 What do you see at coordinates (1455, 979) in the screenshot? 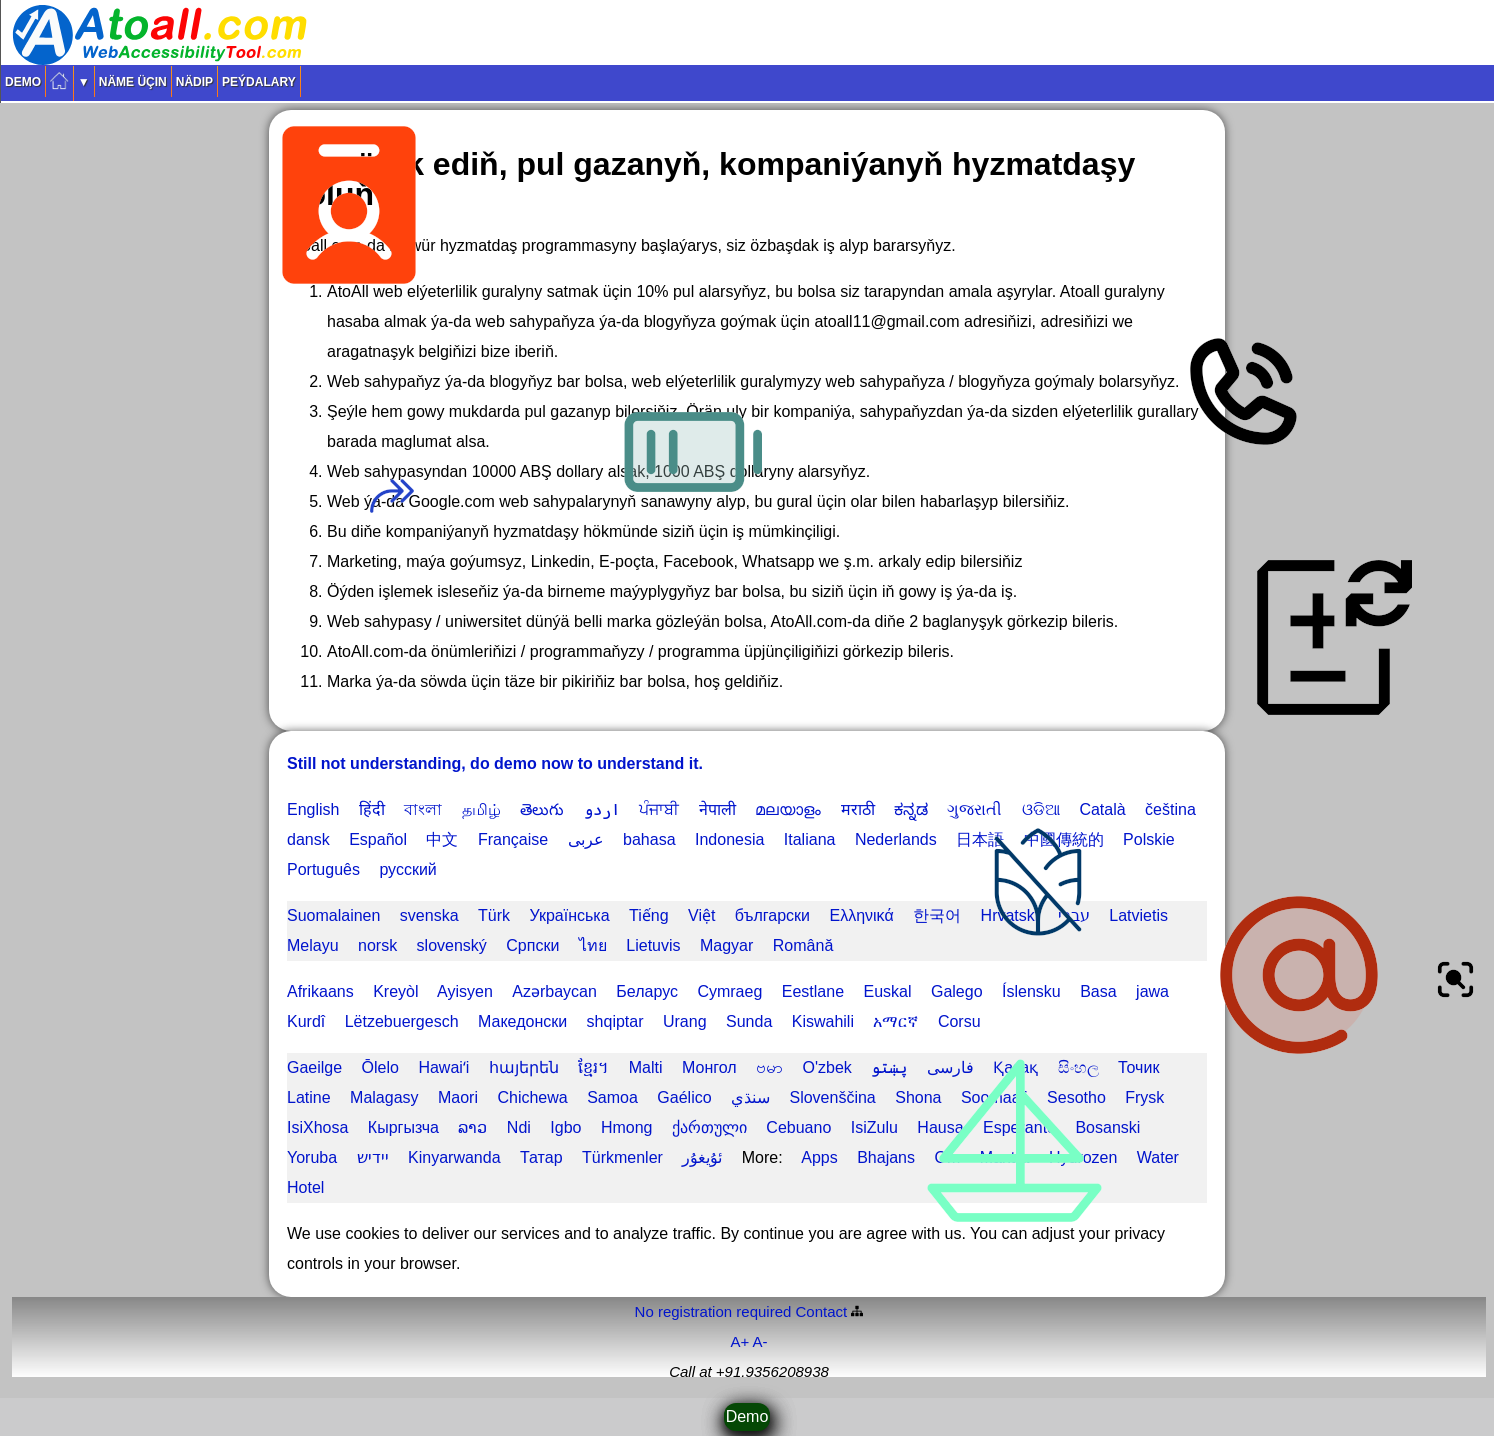
I see `scan and zoom into selected area` at bounding box center [1455, 979].